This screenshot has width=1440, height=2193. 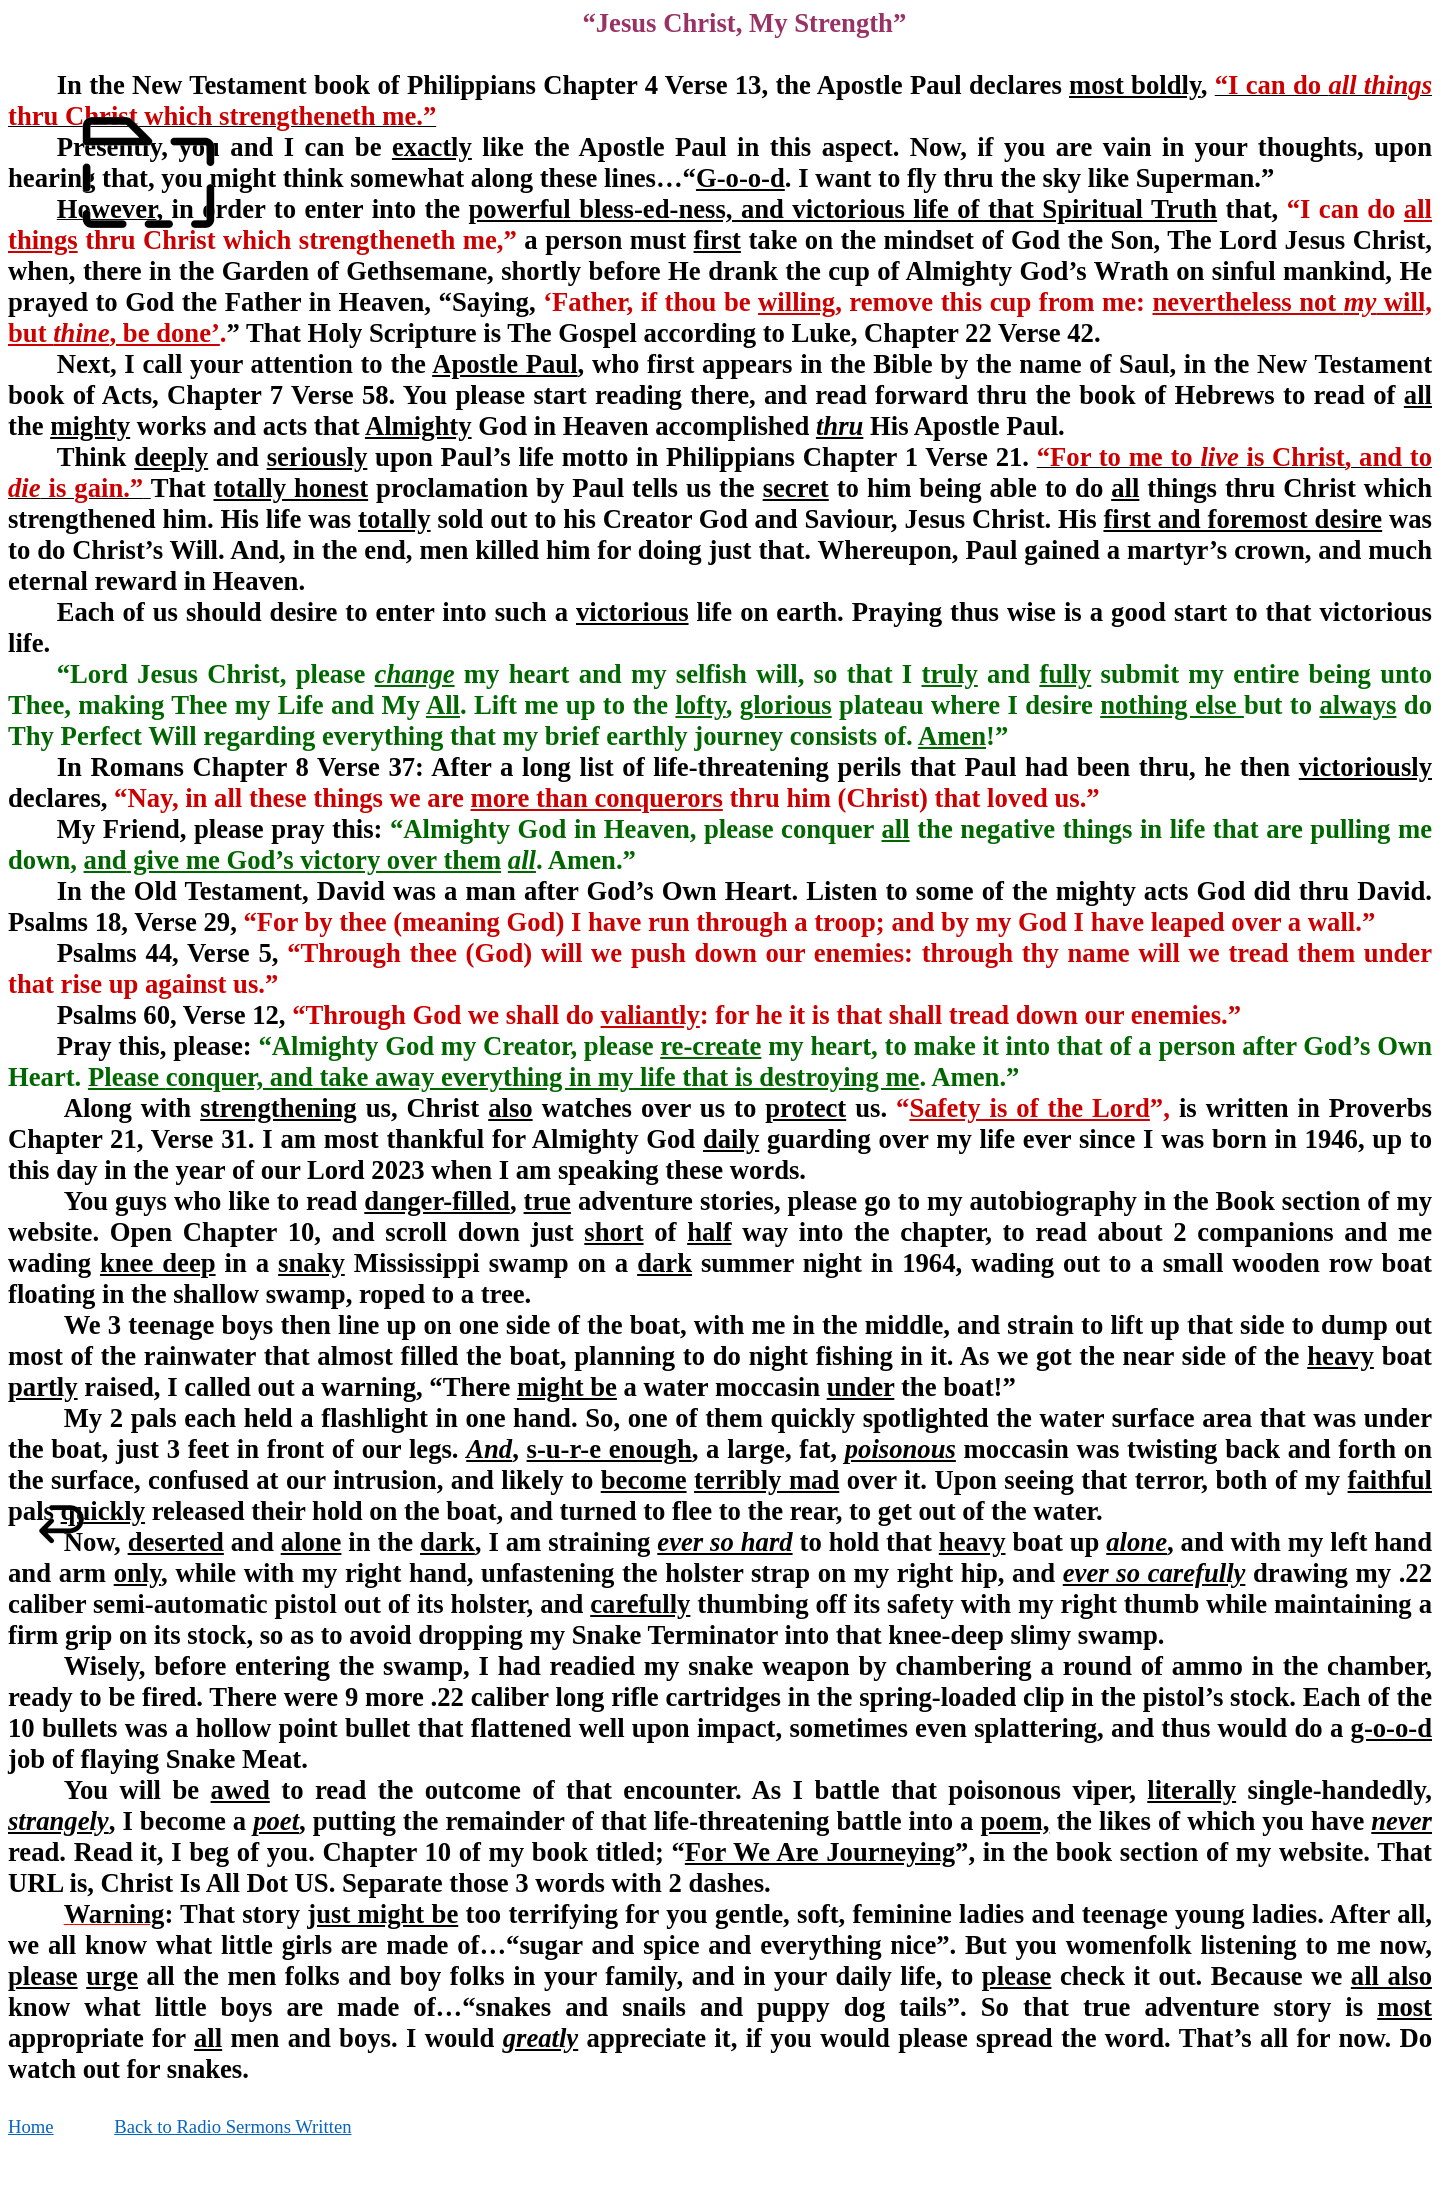 I want to click on undo or go back to previous state, so click(x=61, y=1522).